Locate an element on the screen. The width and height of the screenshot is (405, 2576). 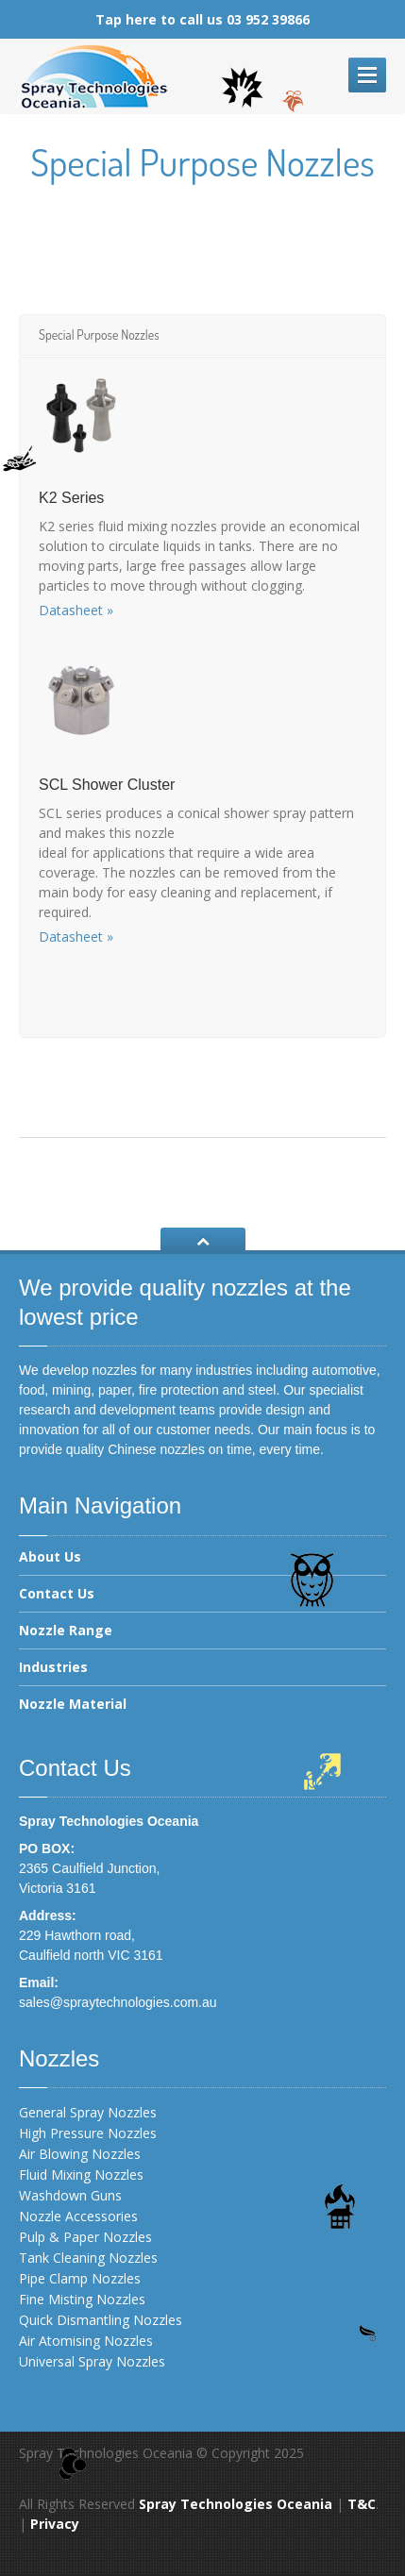
indicates a fire hazard or emergency alert is located at coordinates (340, 2206).